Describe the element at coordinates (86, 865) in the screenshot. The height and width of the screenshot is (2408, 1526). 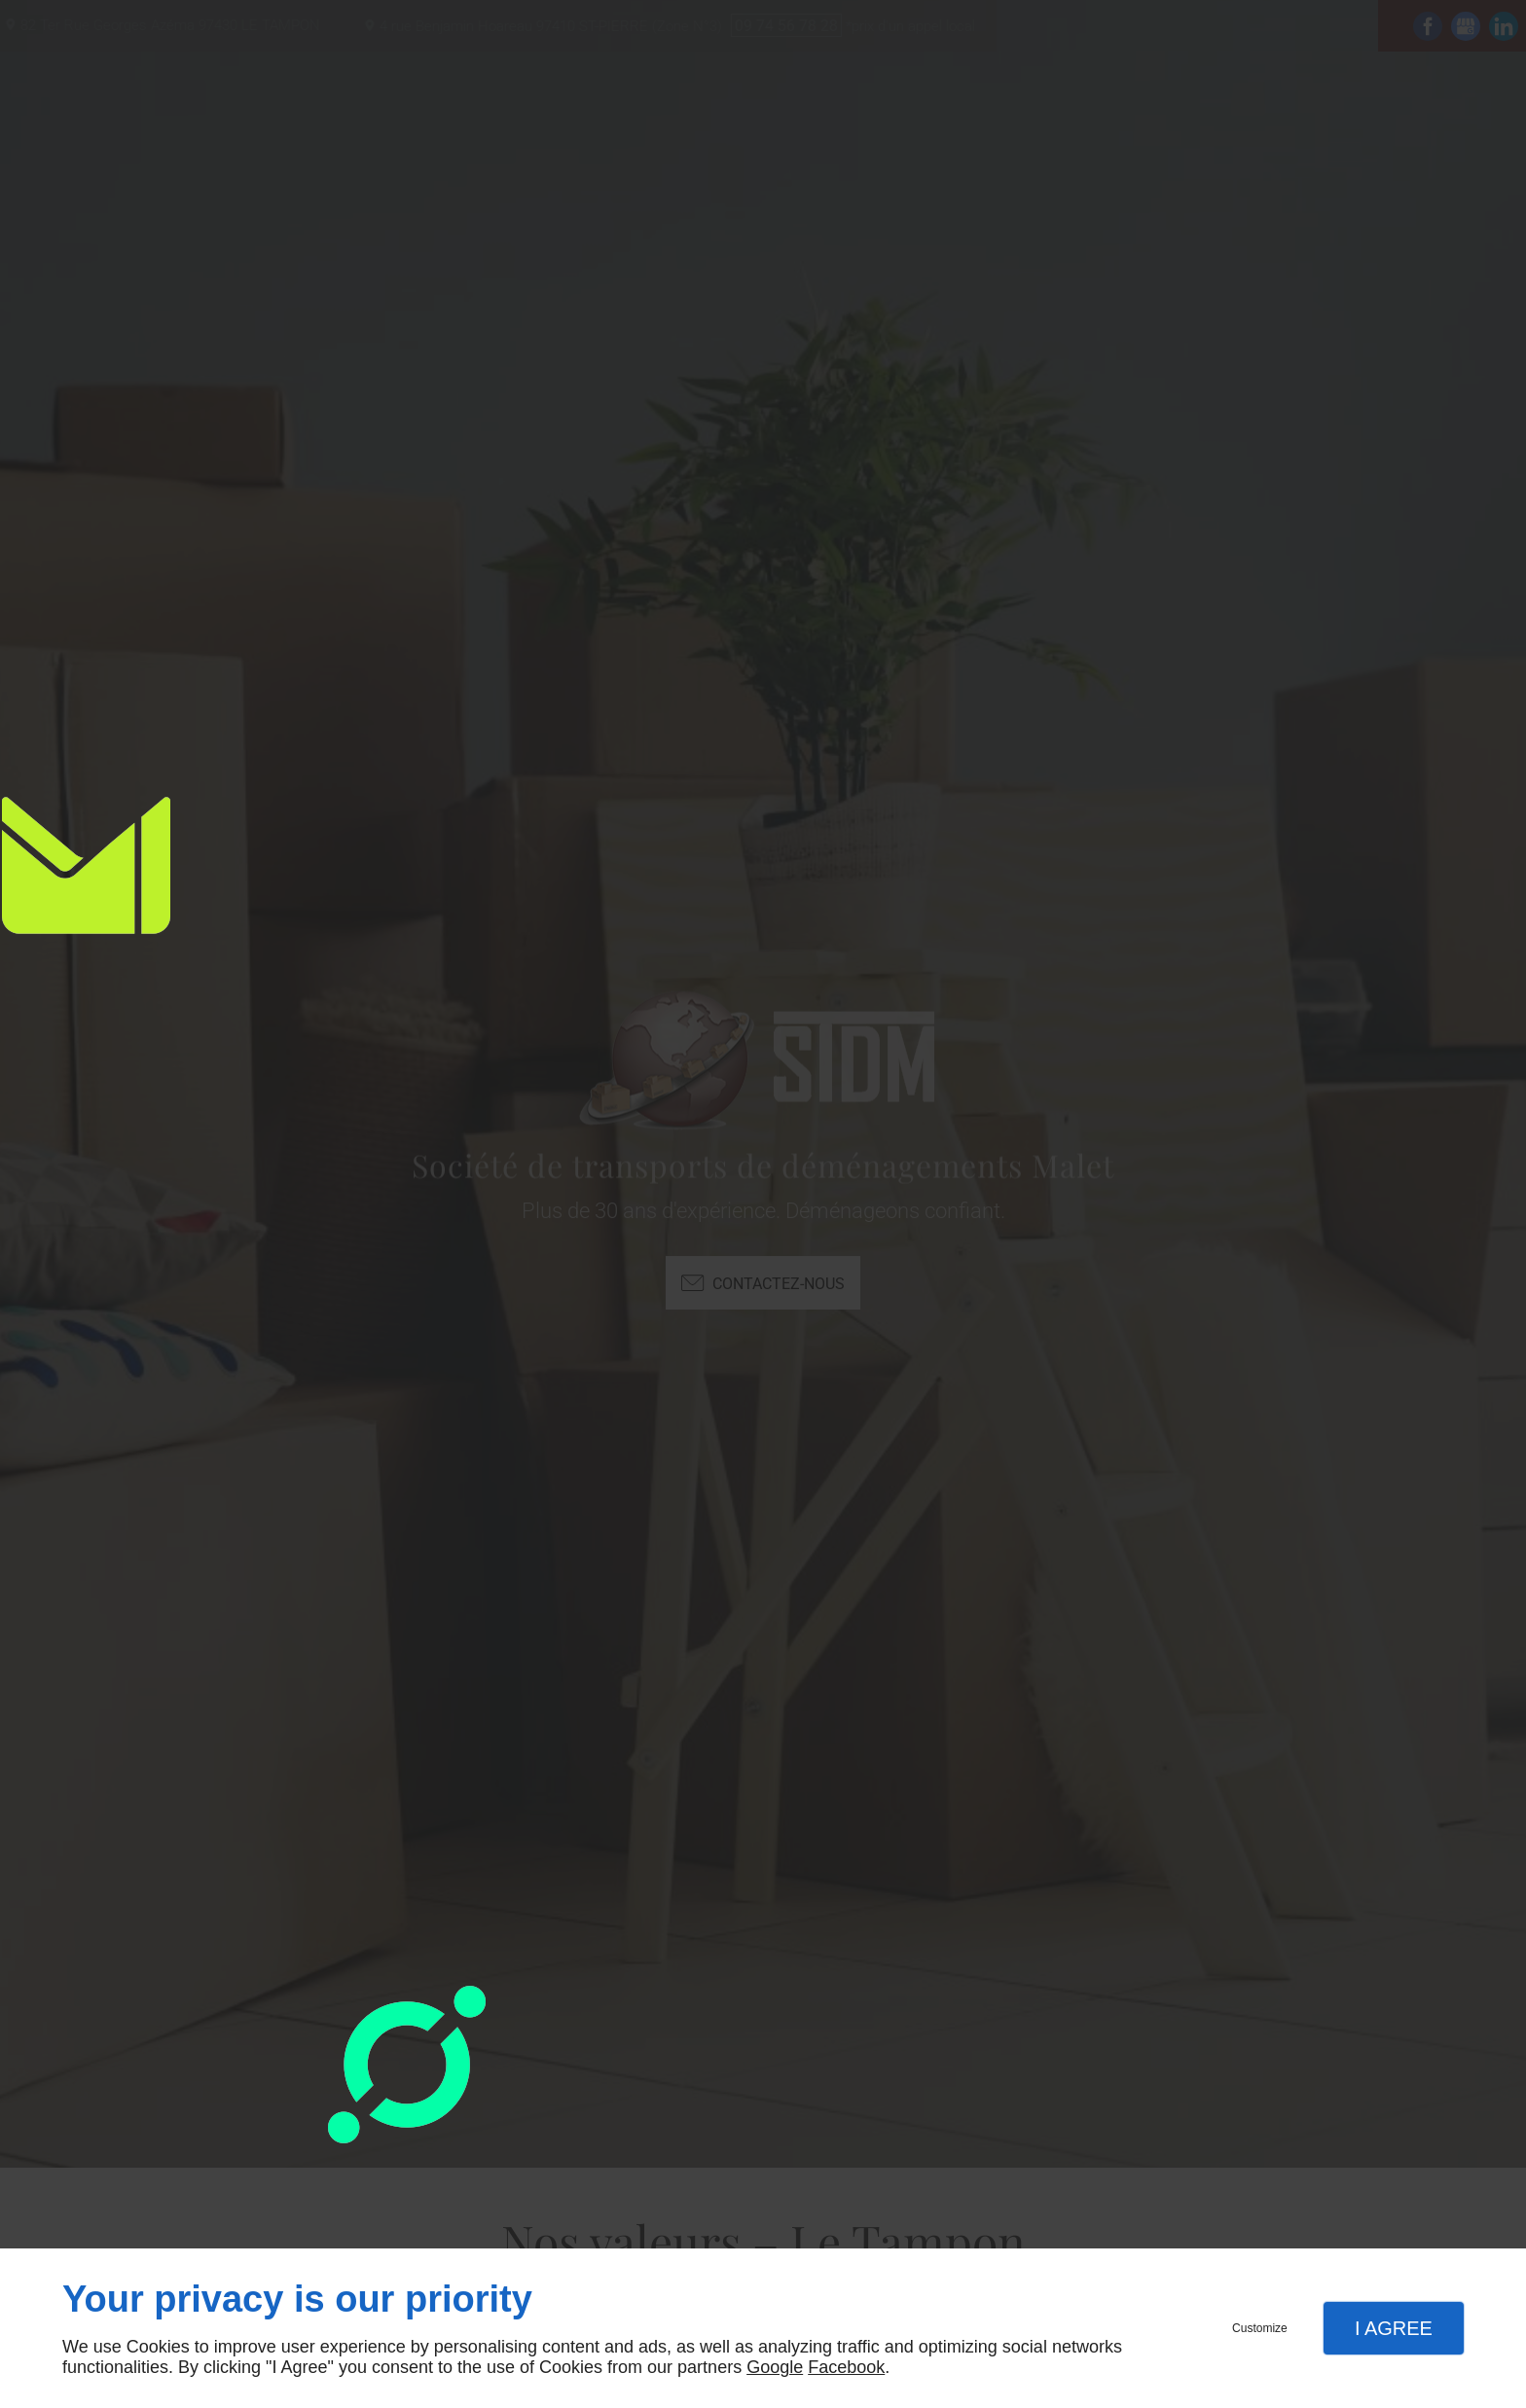
I see `open ProtonMail app` at that location.